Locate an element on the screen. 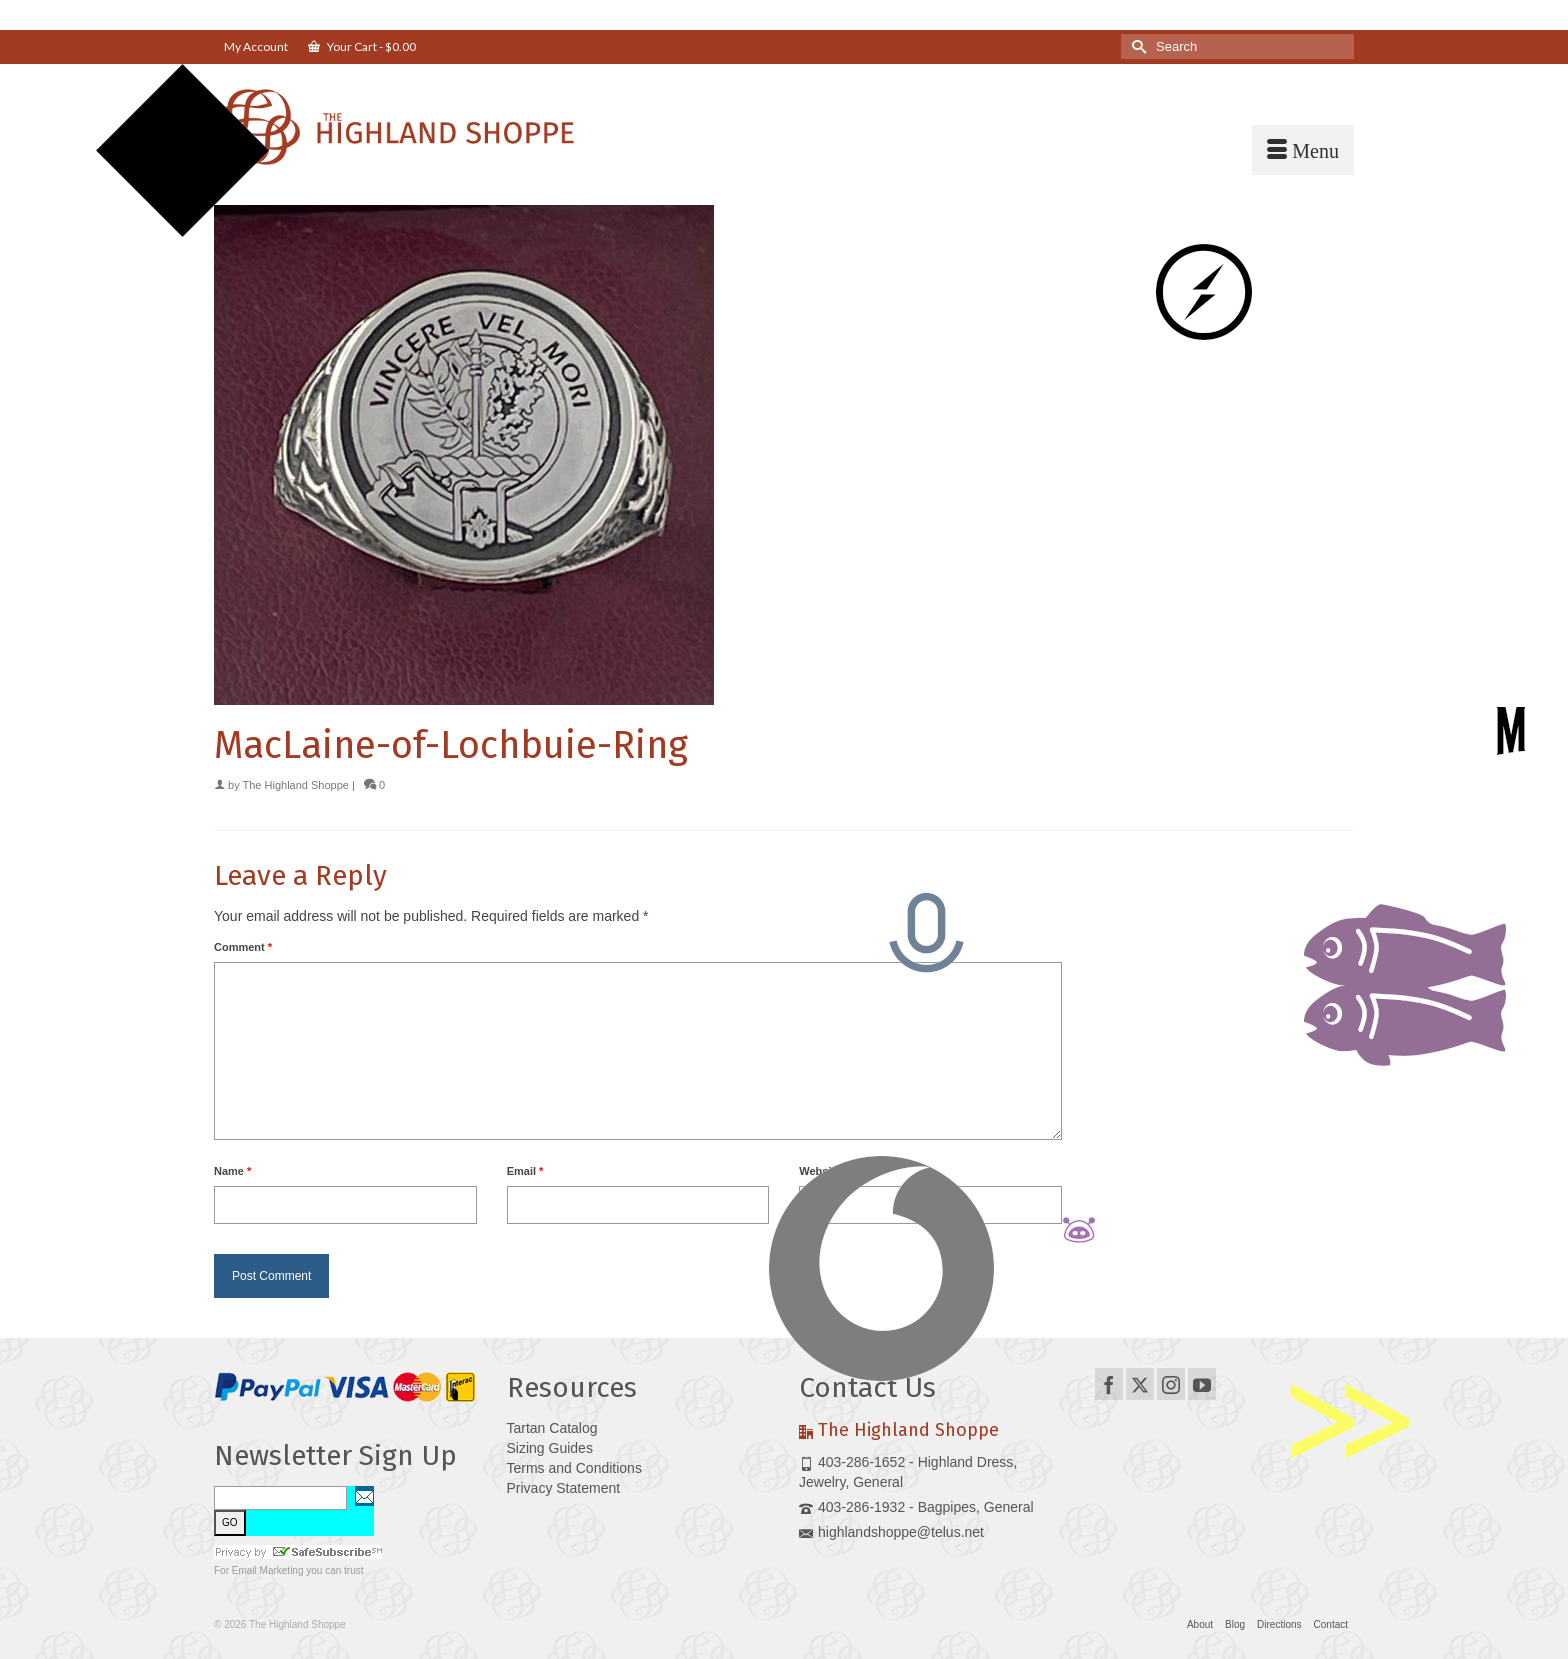 The width and height of the screenshot is (1568, 1659). open glitch app or website is located at coordinates (1405, 985).